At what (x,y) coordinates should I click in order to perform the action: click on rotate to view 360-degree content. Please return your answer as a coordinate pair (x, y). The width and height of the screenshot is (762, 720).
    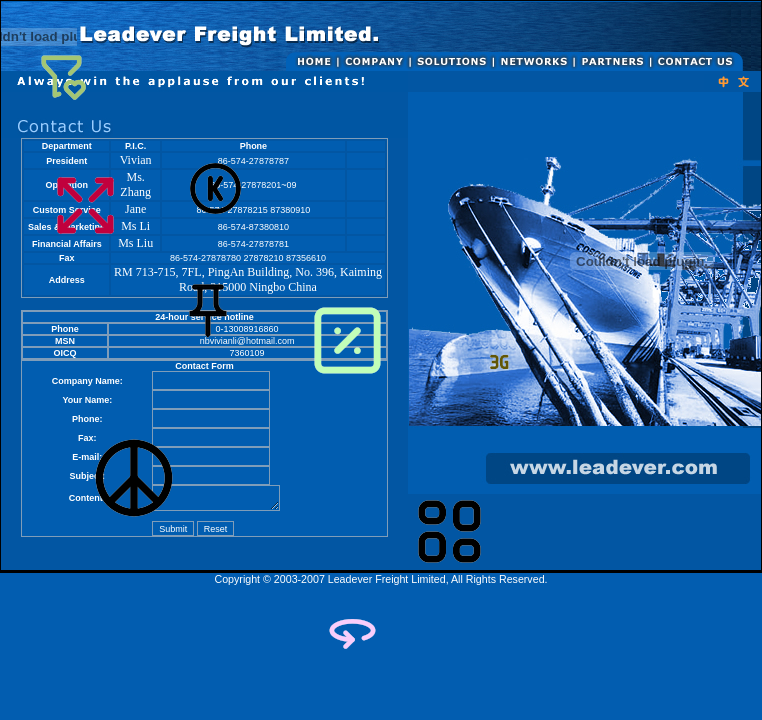
    Looking at the image, I should click on (352, 630).